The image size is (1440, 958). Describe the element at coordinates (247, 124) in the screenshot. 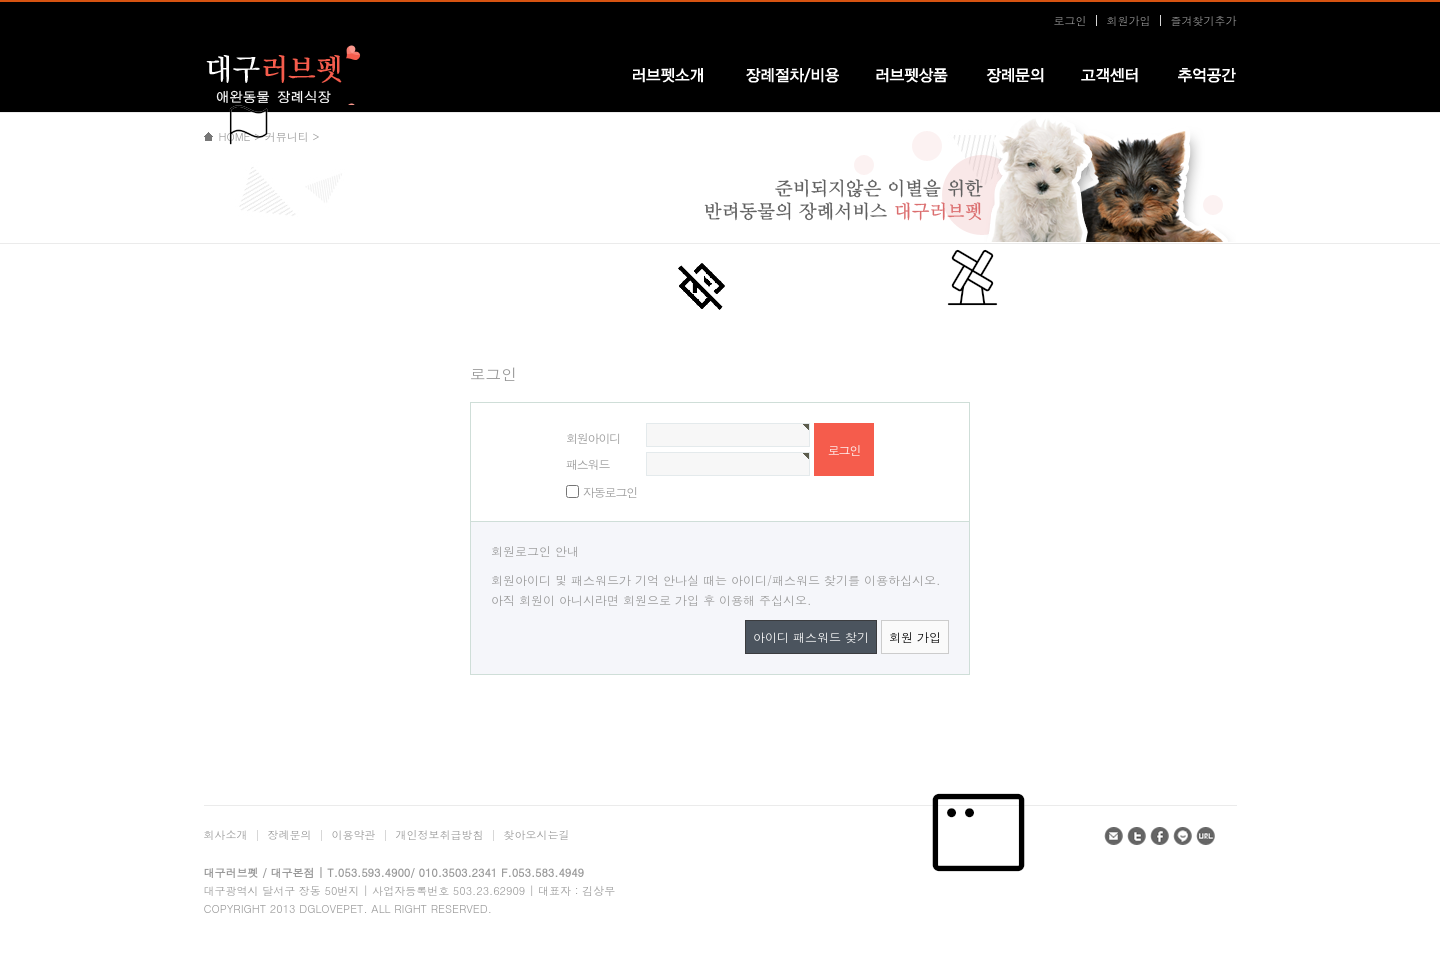

I see `flag or bookmark this item` at that location.